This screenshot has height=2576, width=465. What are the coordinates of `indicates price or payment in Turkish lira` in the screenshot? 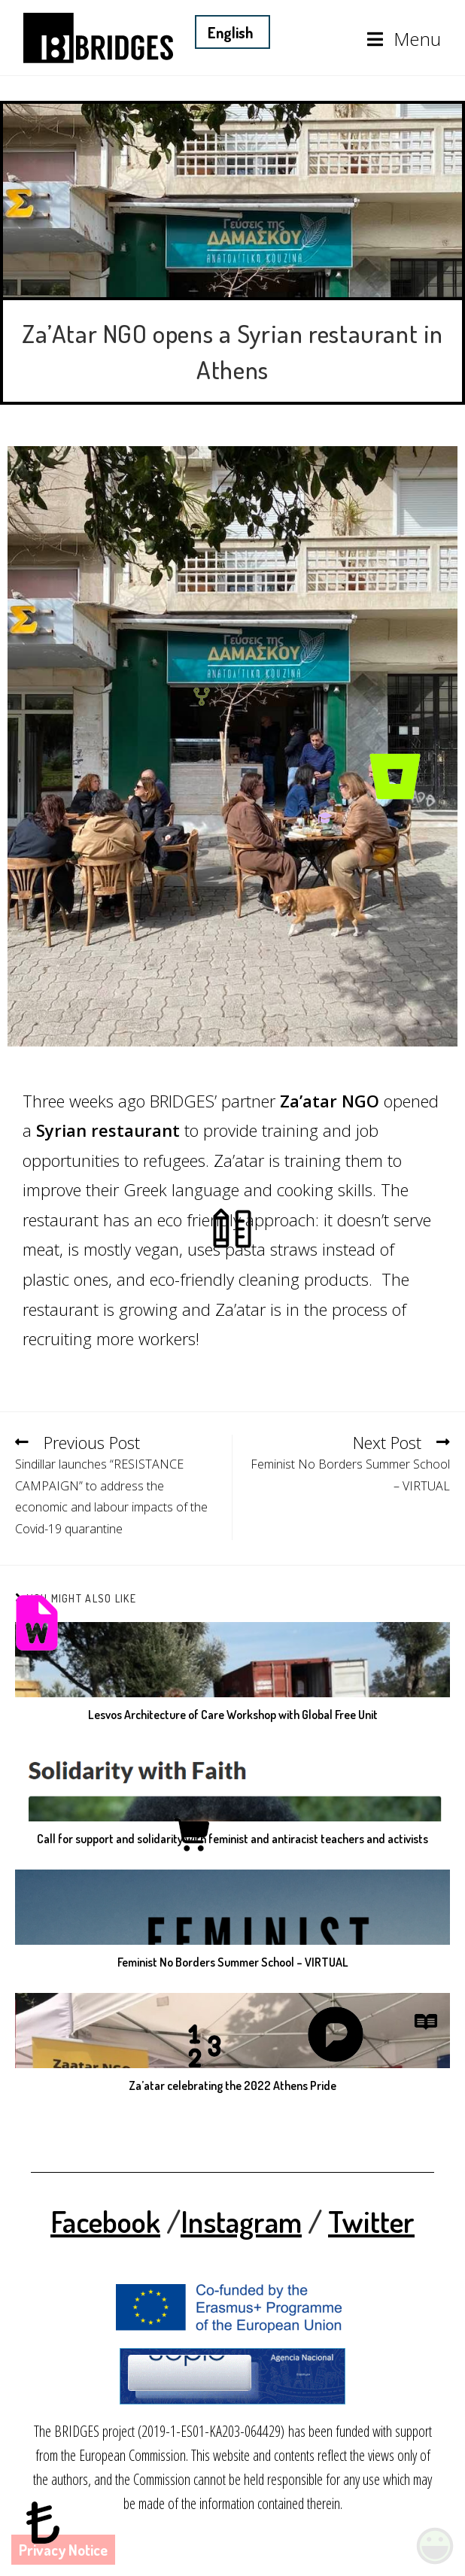 It's located at (41, 2523).